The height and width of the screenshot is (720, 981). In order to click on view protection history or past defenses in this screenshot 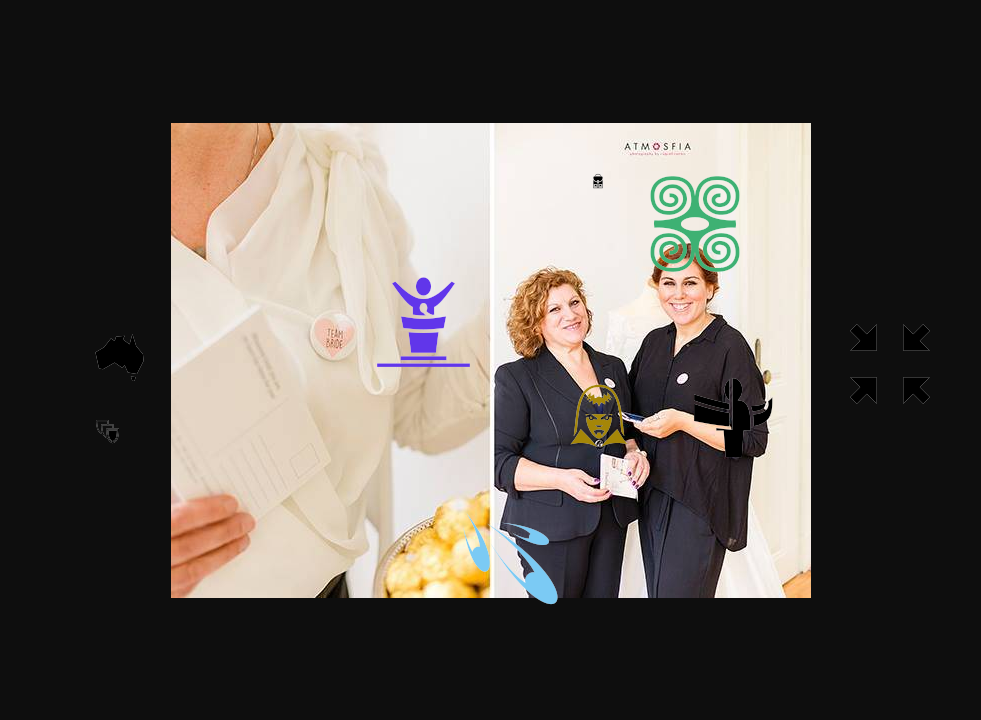, I will do `click(107, 431)`.